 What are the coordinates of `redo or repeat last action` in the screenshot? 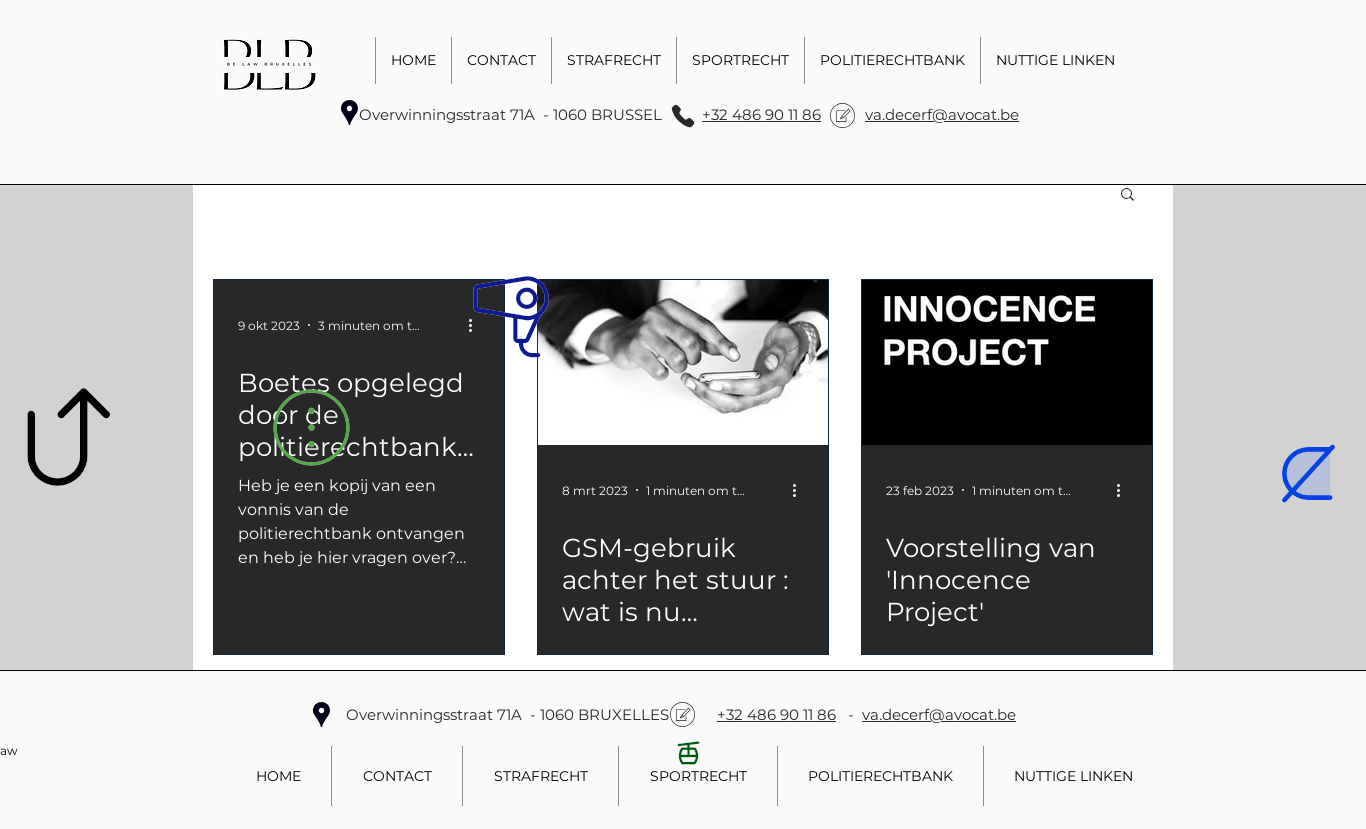 It's located at (65, 437).